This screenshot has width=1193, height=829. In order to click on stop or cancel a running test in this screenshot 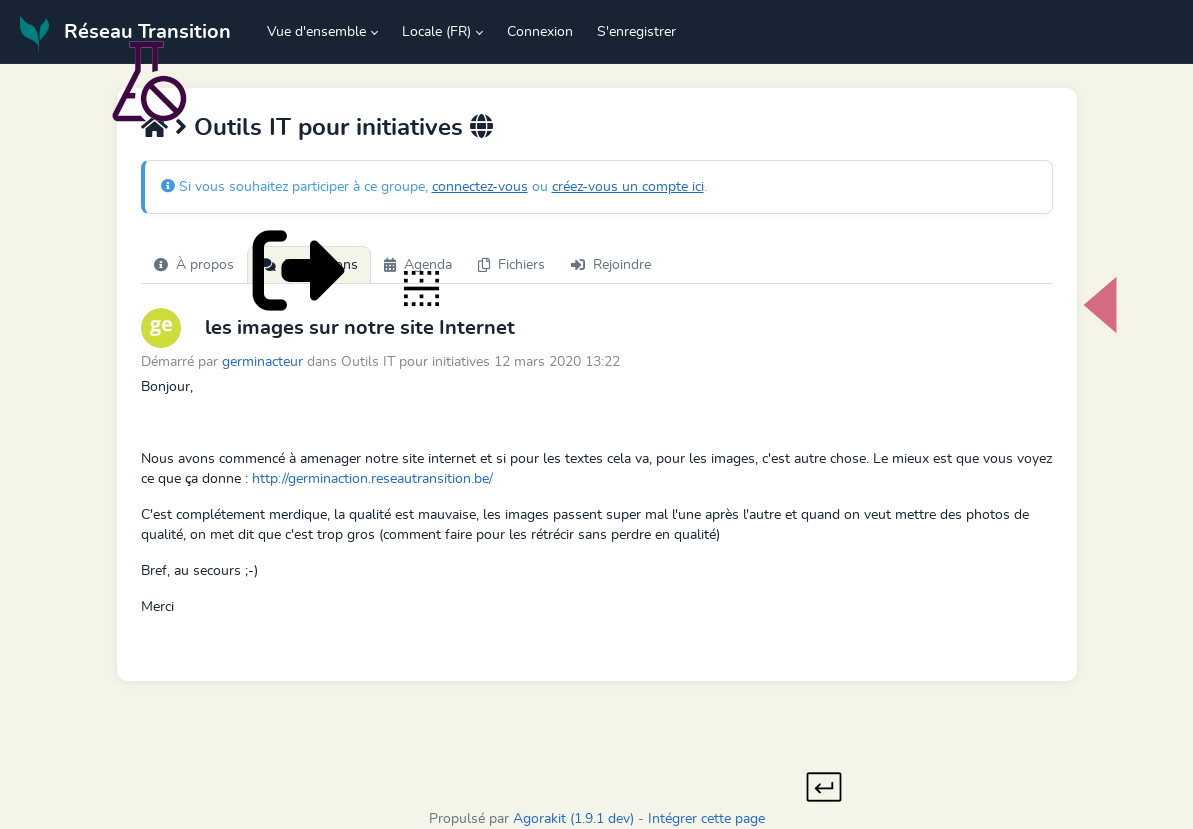, I will do `click(146, 81)`.